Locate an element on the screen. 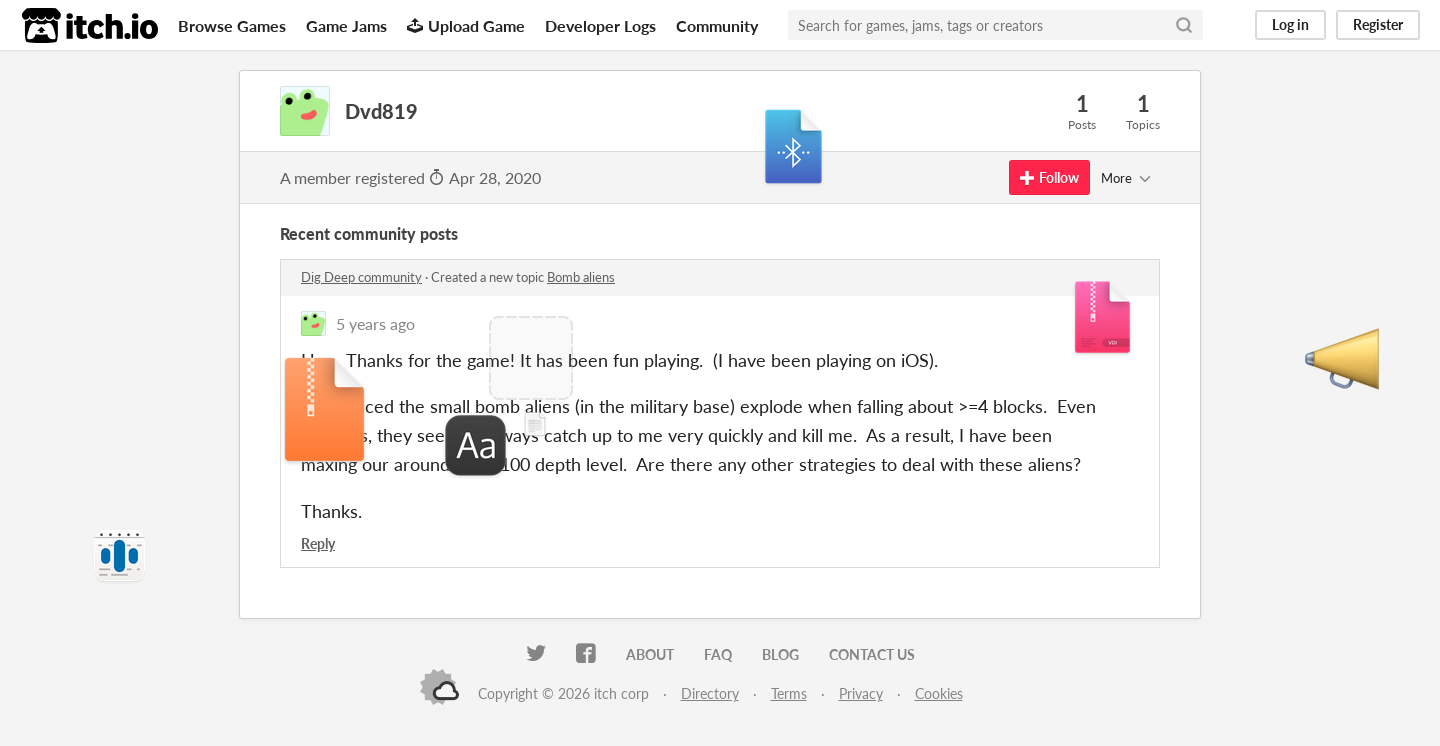 The height and width of the screenshot is (746, 1440). send file via bluetooth is located at coordinates (793, 146).